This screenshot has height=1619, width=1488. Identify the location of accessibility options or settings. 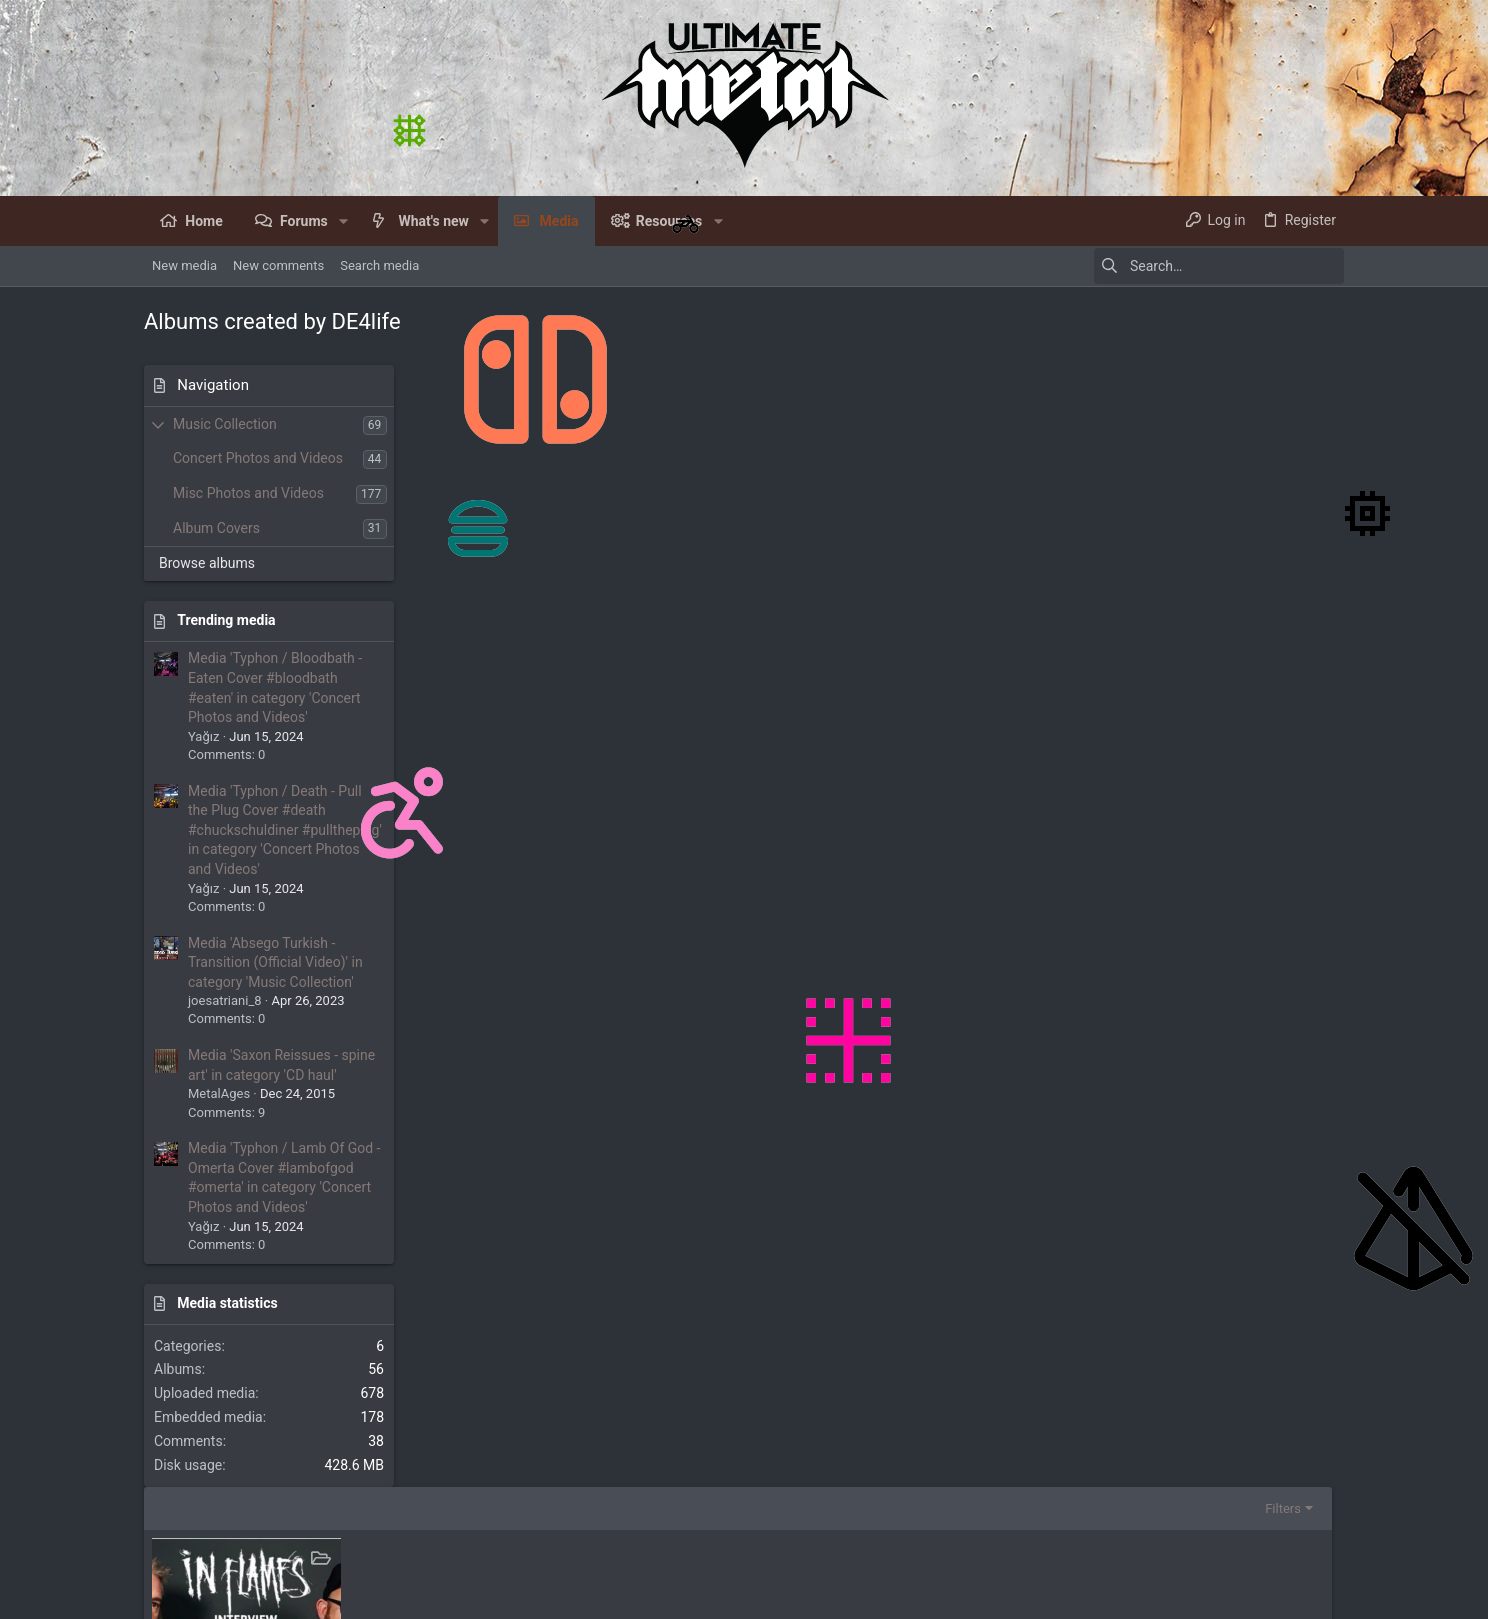
(404, 810).